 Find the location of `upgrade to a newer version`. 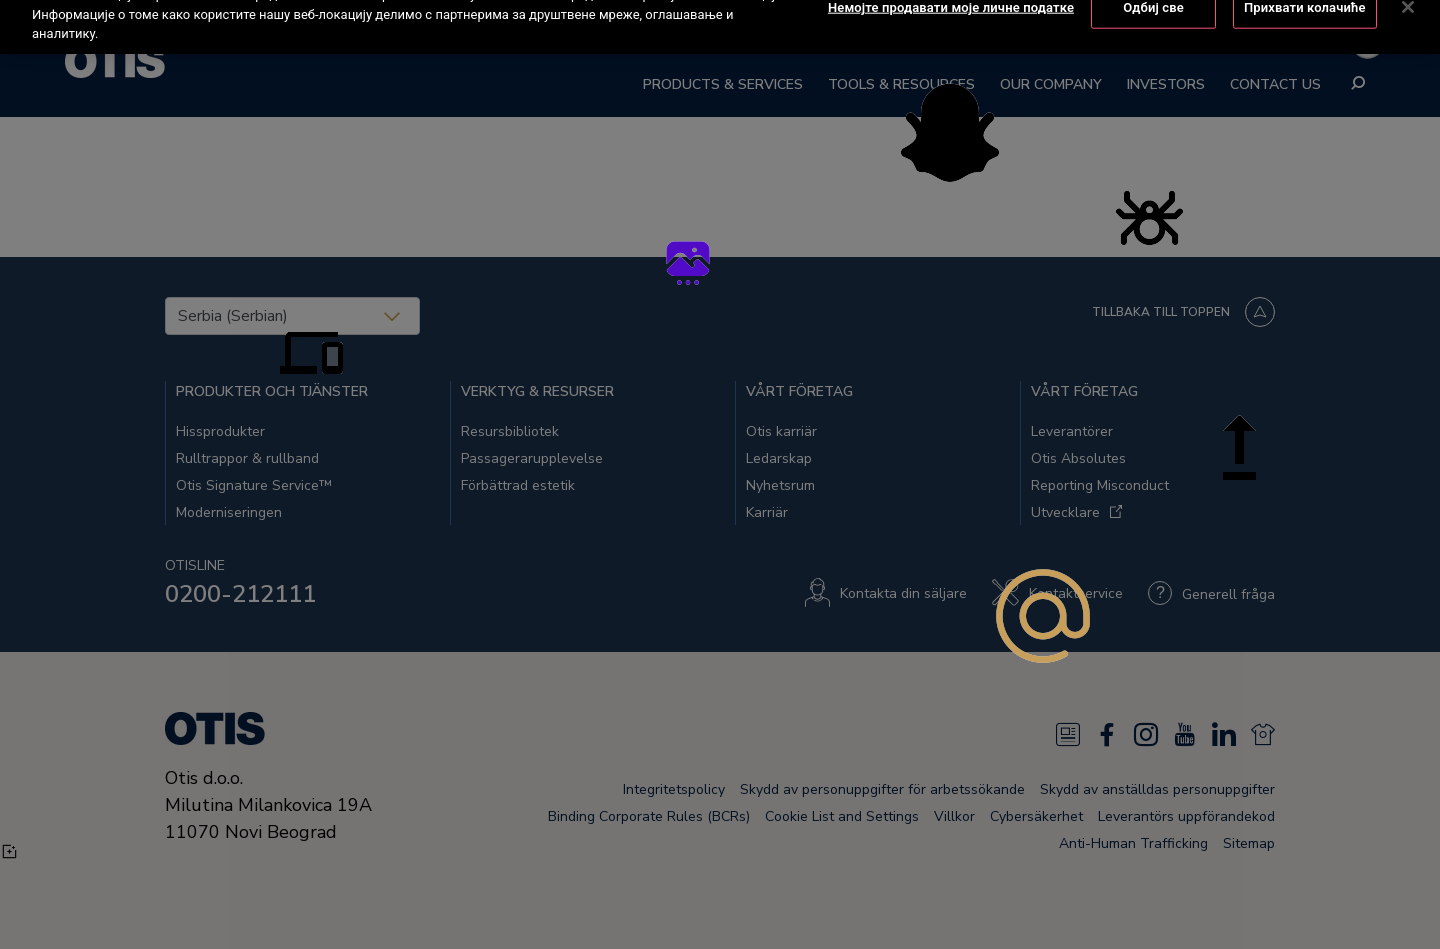

upgrade to a newer version is located at coordinates (1239, 447).